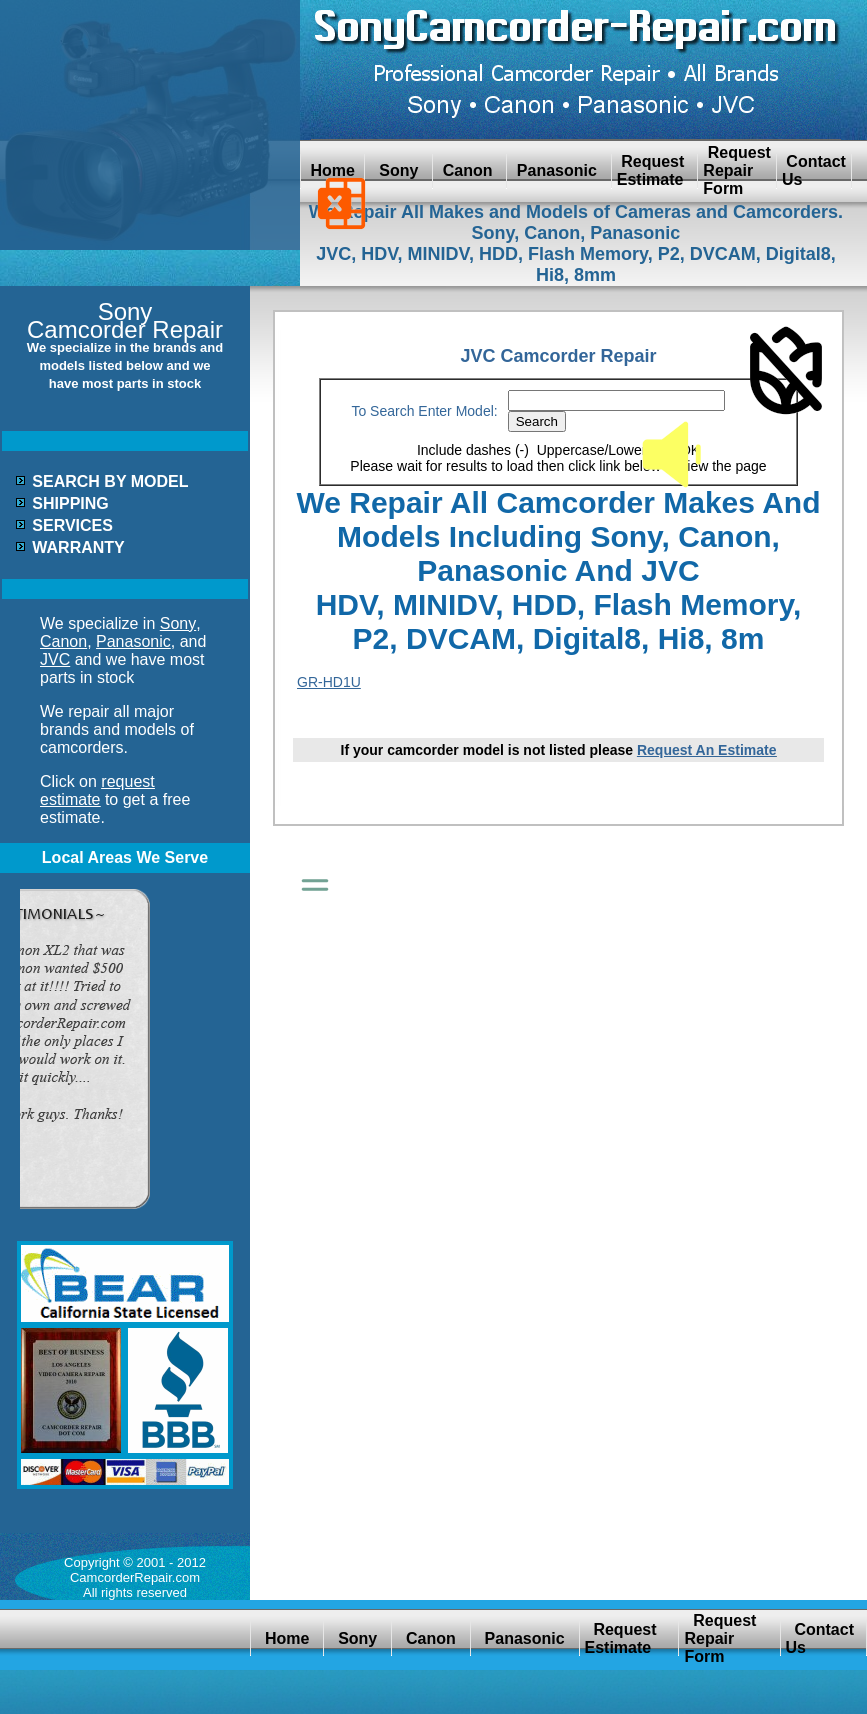  Describe the element at coordinates (675, 454) in the screenshot. I see `adjust volume to low level` at that location.